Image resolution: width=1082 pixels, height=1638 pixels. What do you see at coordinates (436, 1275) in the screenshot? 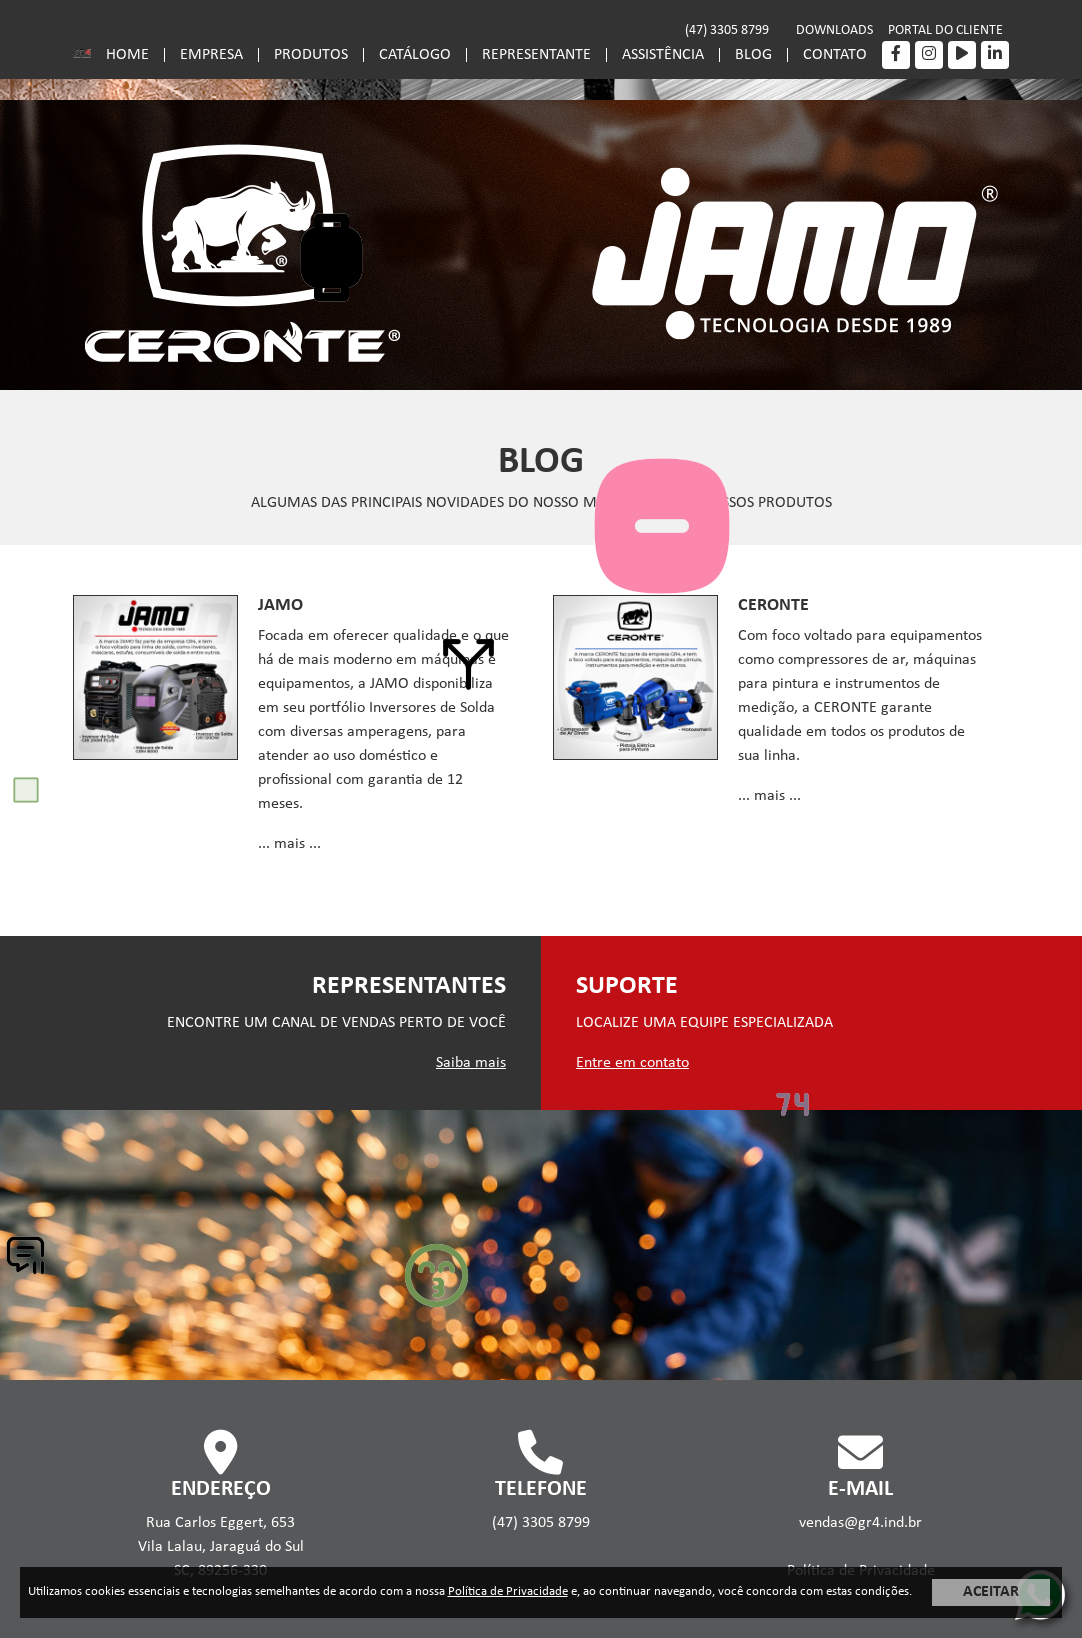
I see `react with a kiss or affection` at bounding box center [436, 1275].